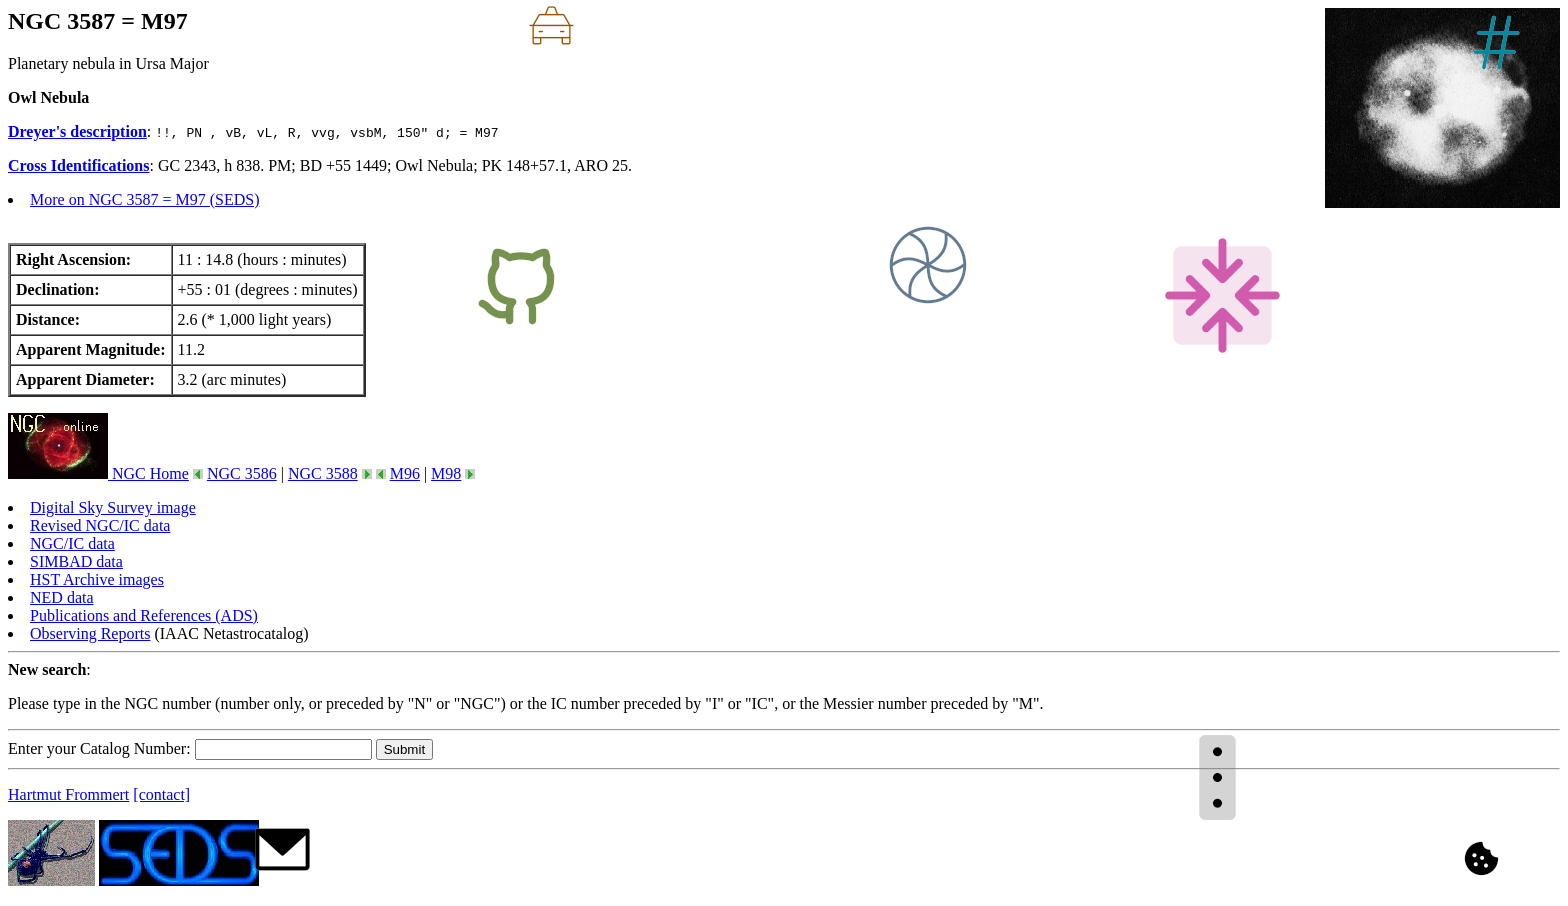 The image size is (1568, 906). I want to click on manage cookie preferences, so click(1481, 858).